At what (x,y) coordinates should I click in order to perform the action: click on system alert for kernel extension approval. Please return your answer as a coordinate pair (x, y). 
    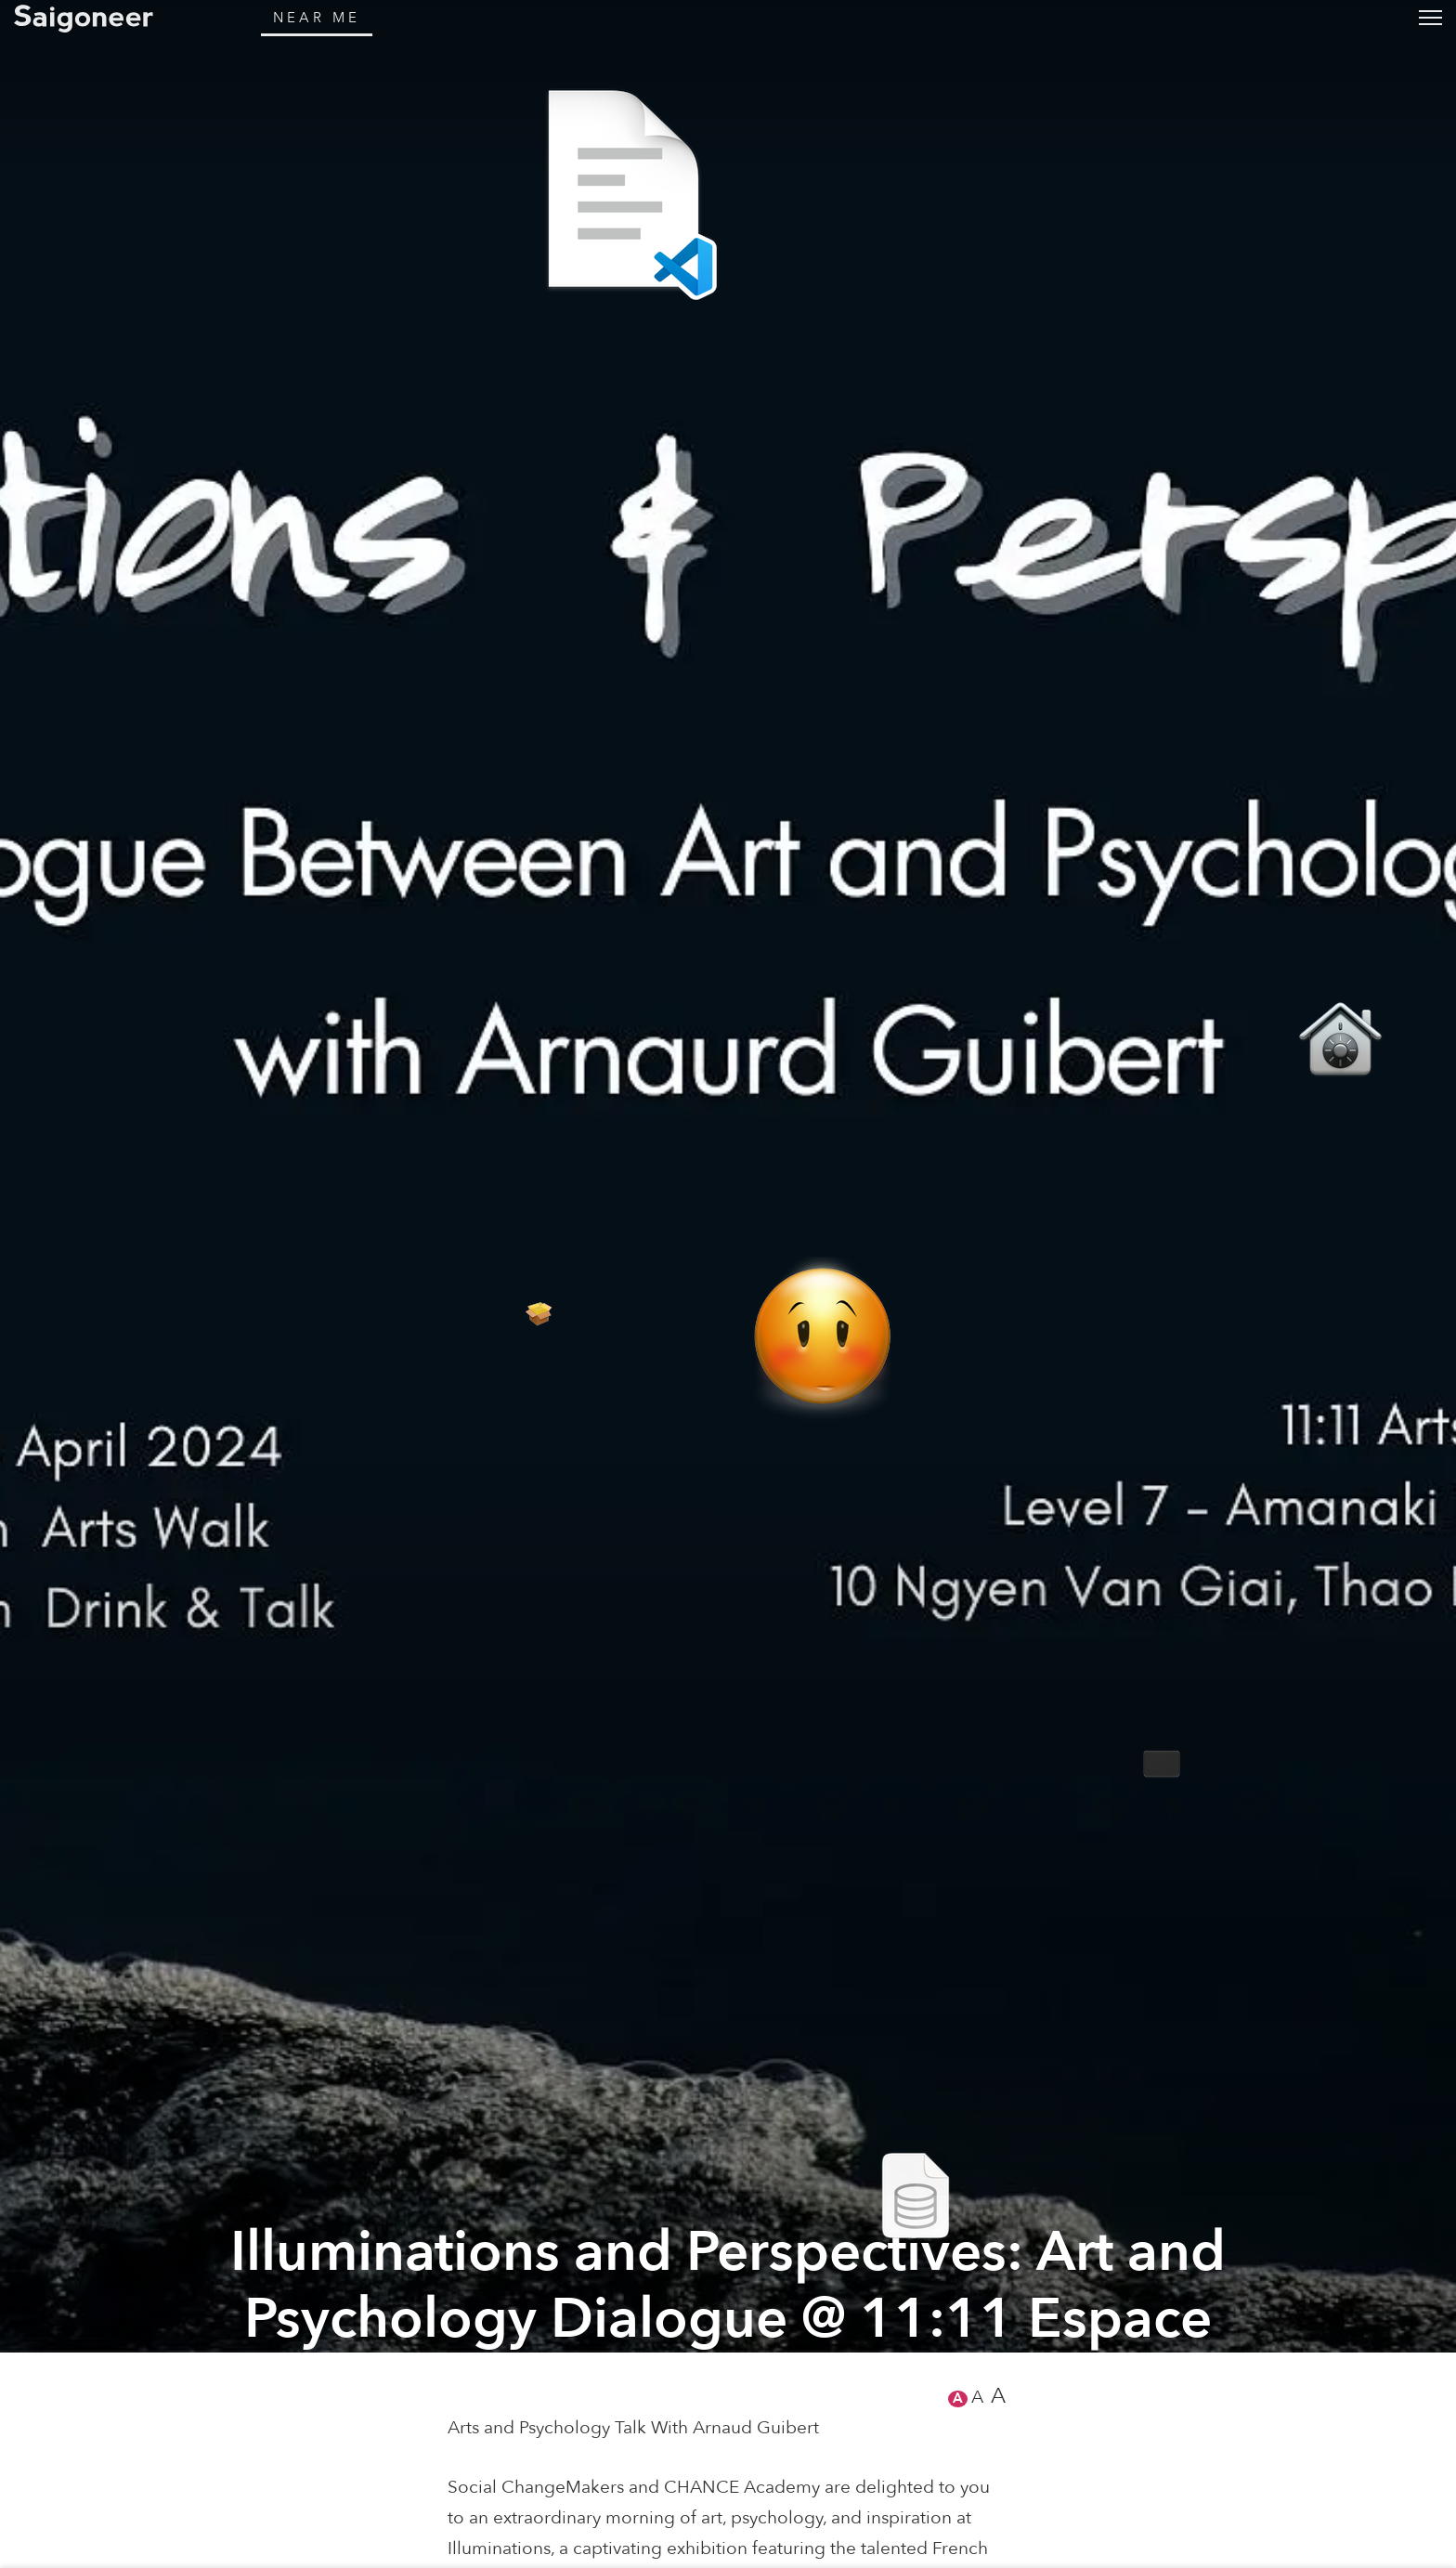
    Looking at the image, I should click on (1340, 1039).